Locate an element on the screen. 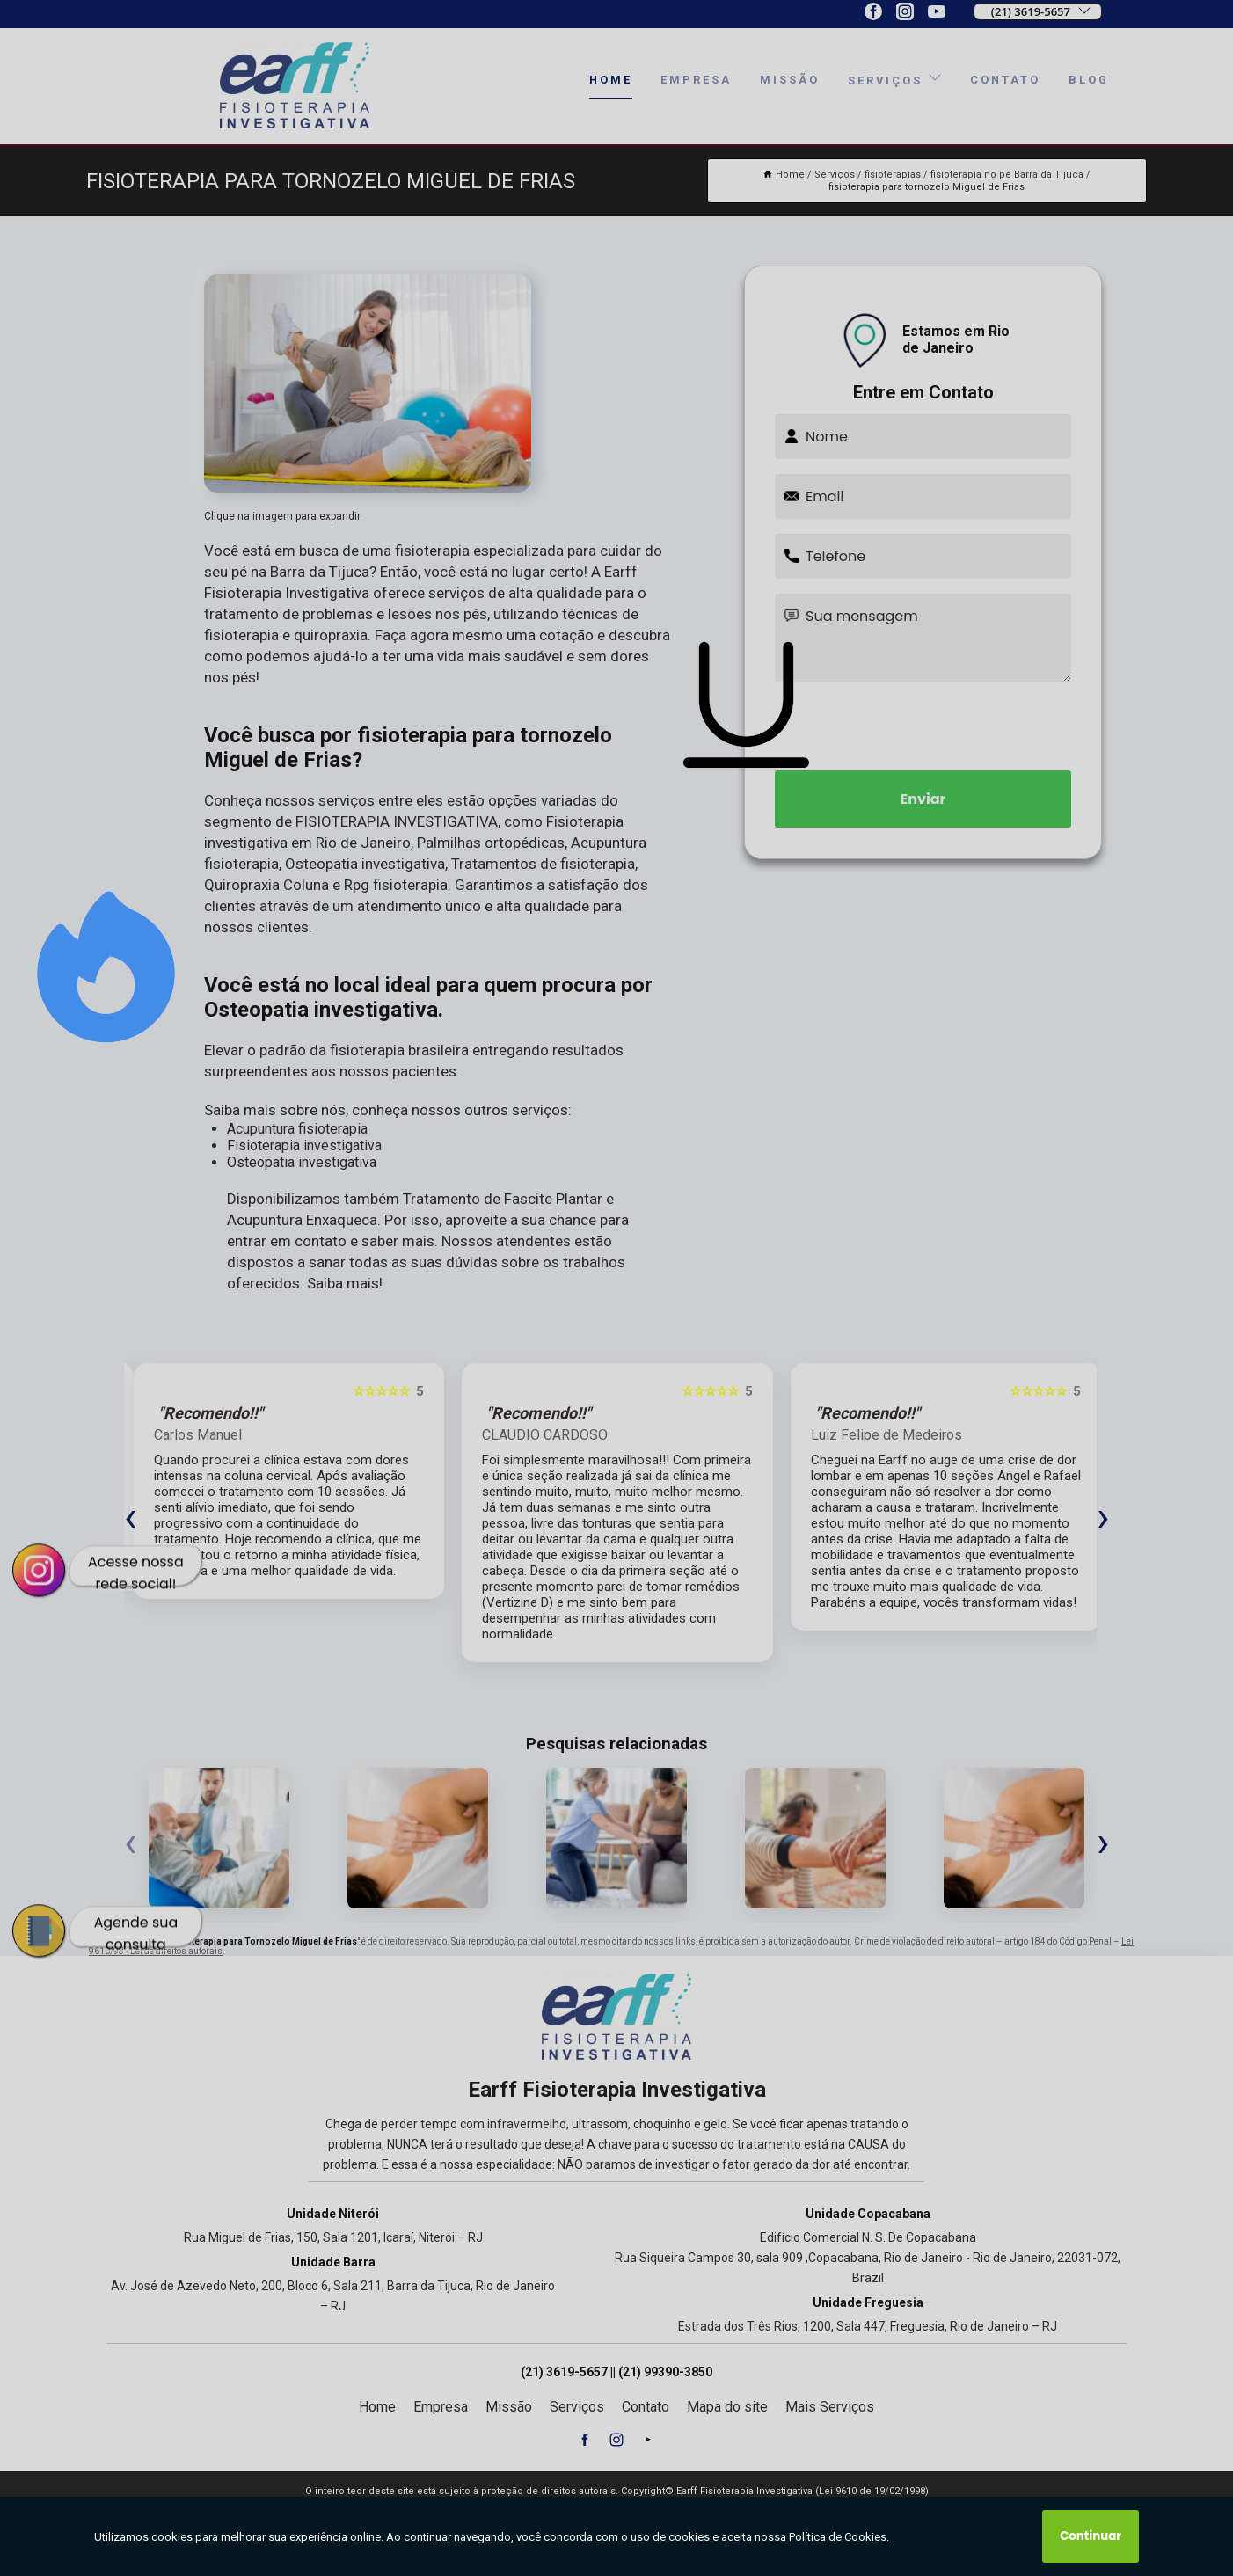 This screenshot has height=2576, width=1233. apply underline formatting to selected text is located at coordinates (746, 704).